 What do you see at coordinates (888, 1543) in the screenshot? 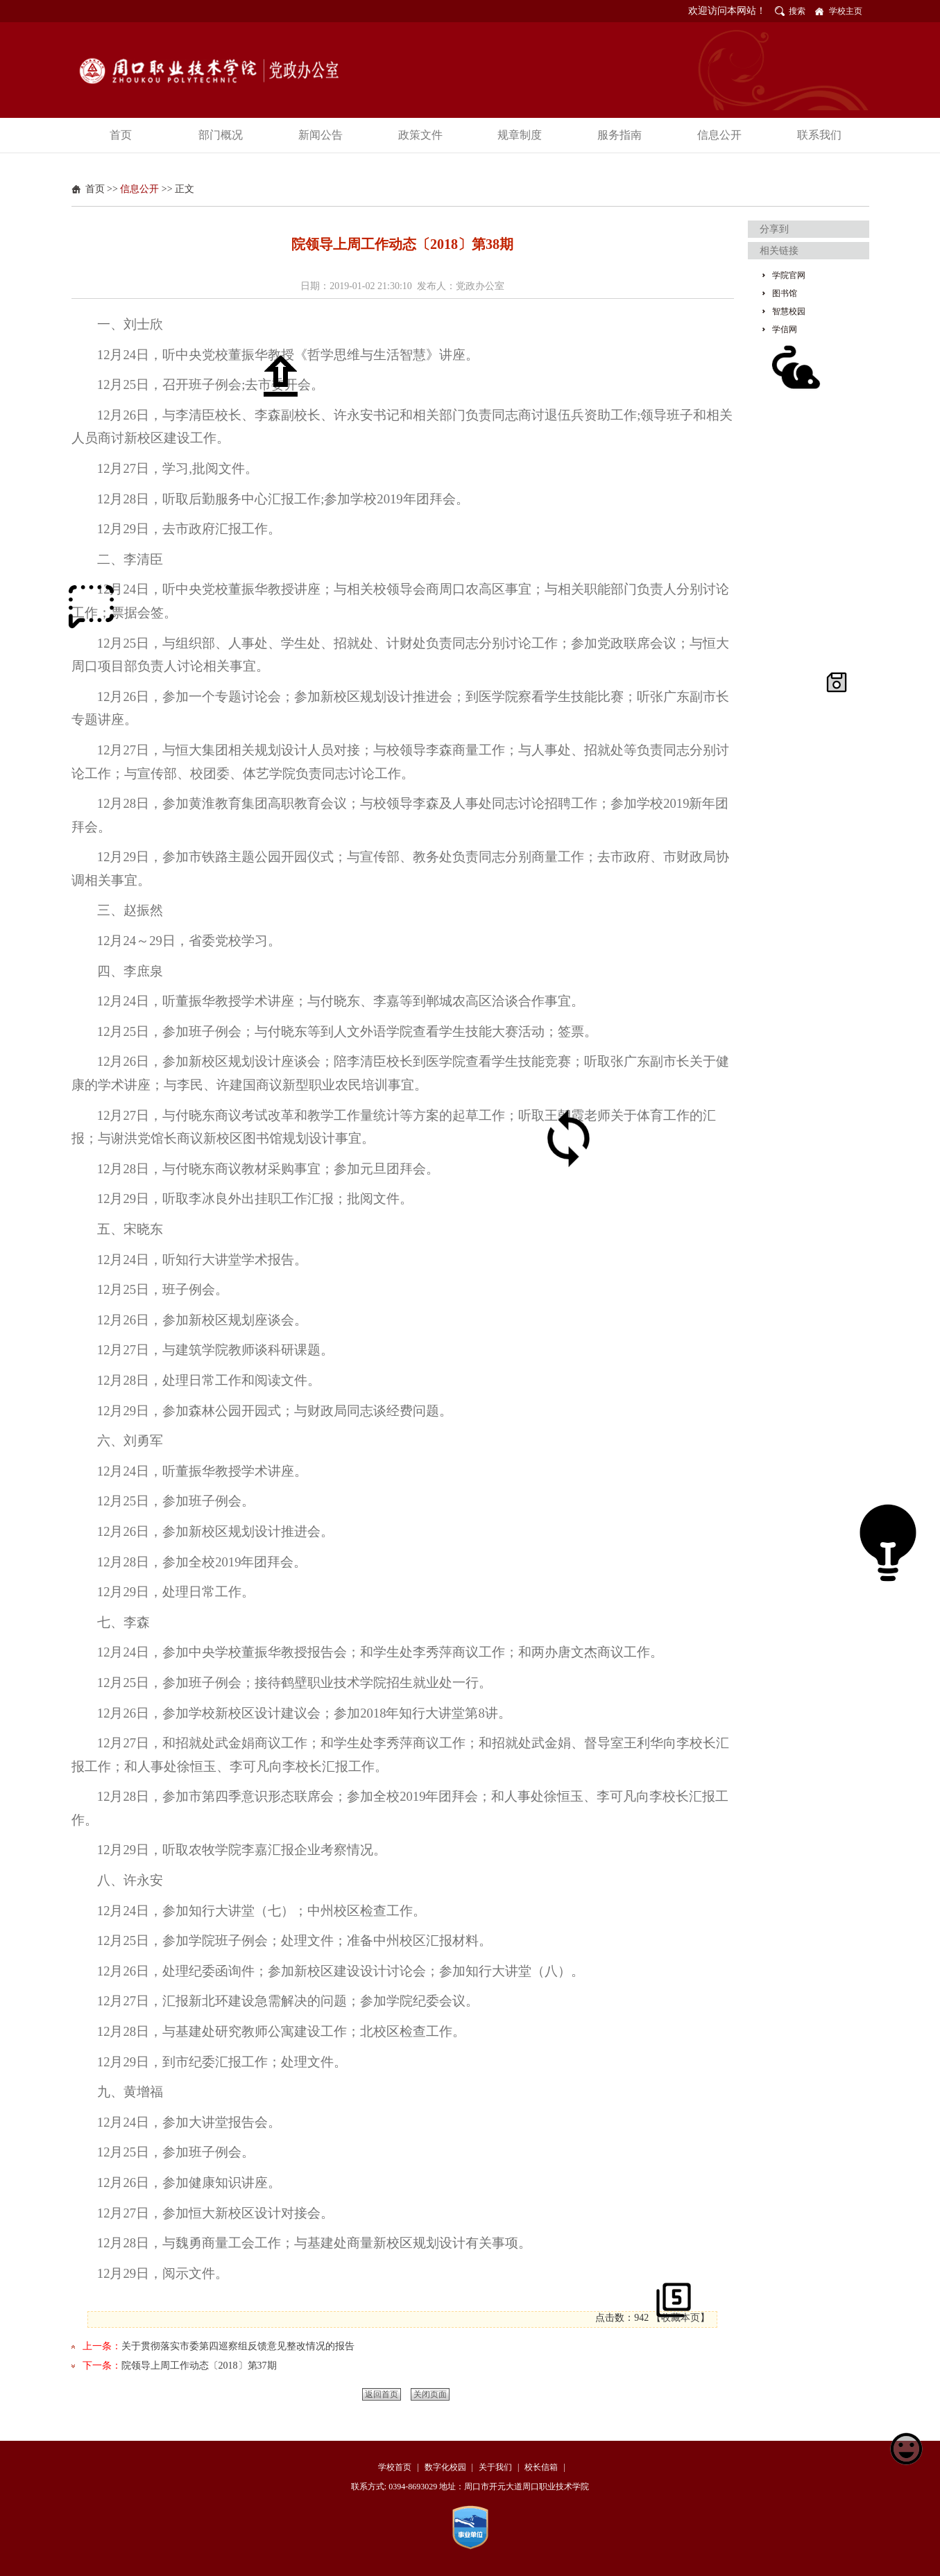
I see `view tips or suggestions` at bounding box center [888, 1543].